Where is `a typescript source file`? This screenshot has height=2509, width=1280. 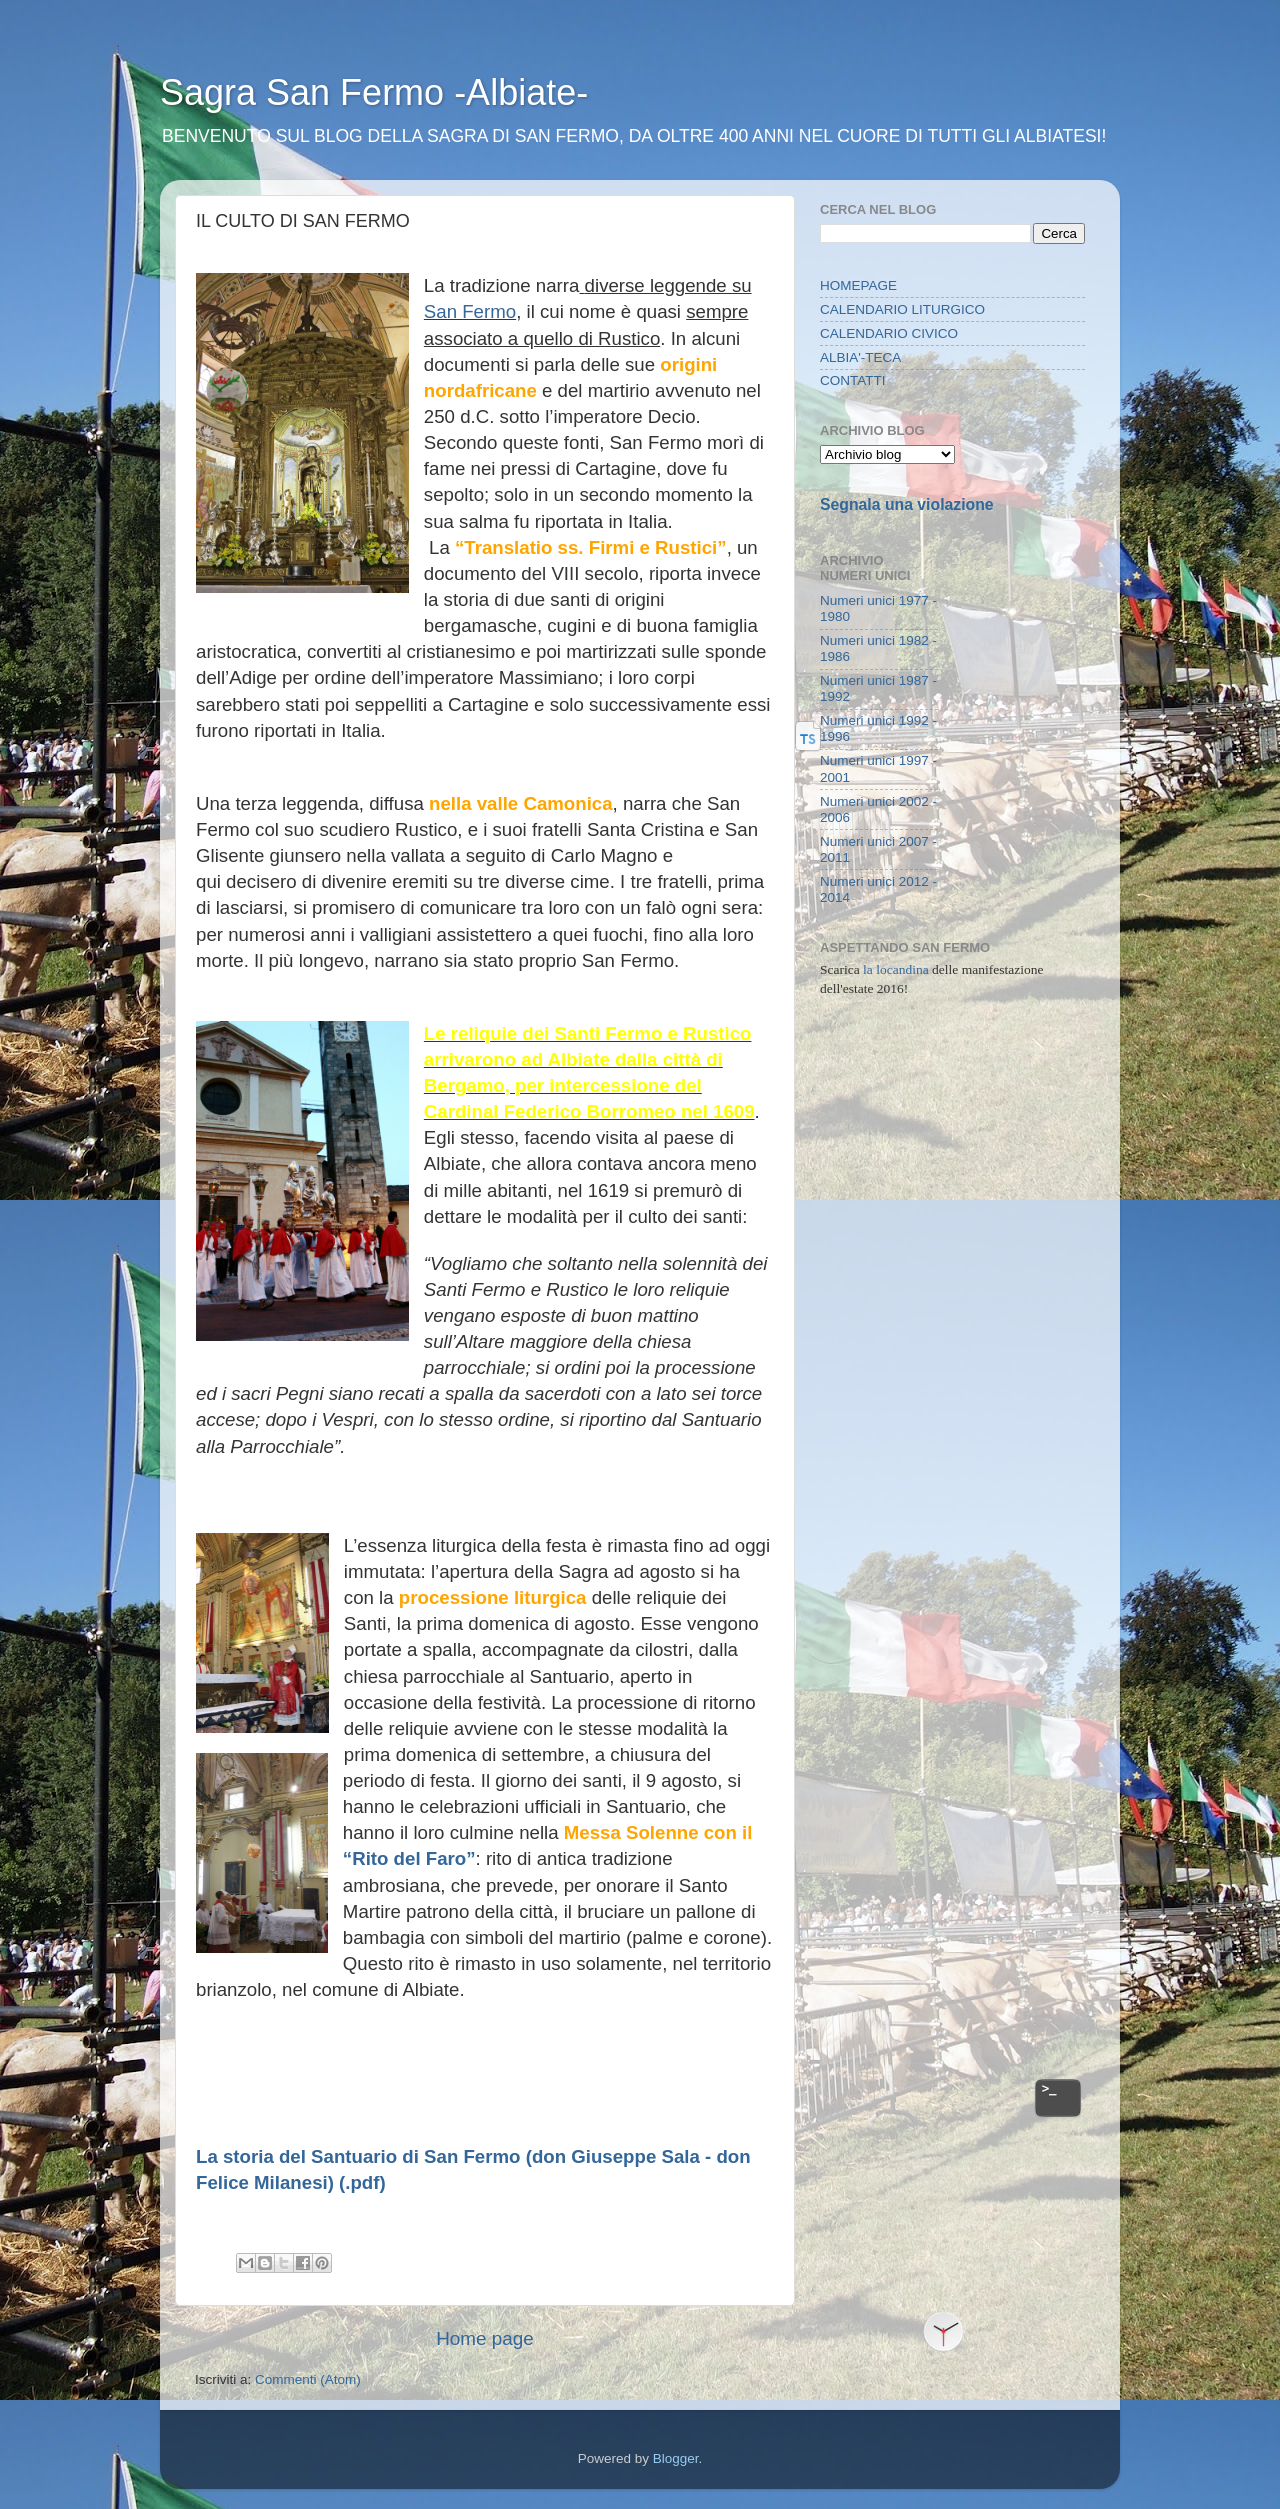 a typescript source file is located at coordinates (808, 736).